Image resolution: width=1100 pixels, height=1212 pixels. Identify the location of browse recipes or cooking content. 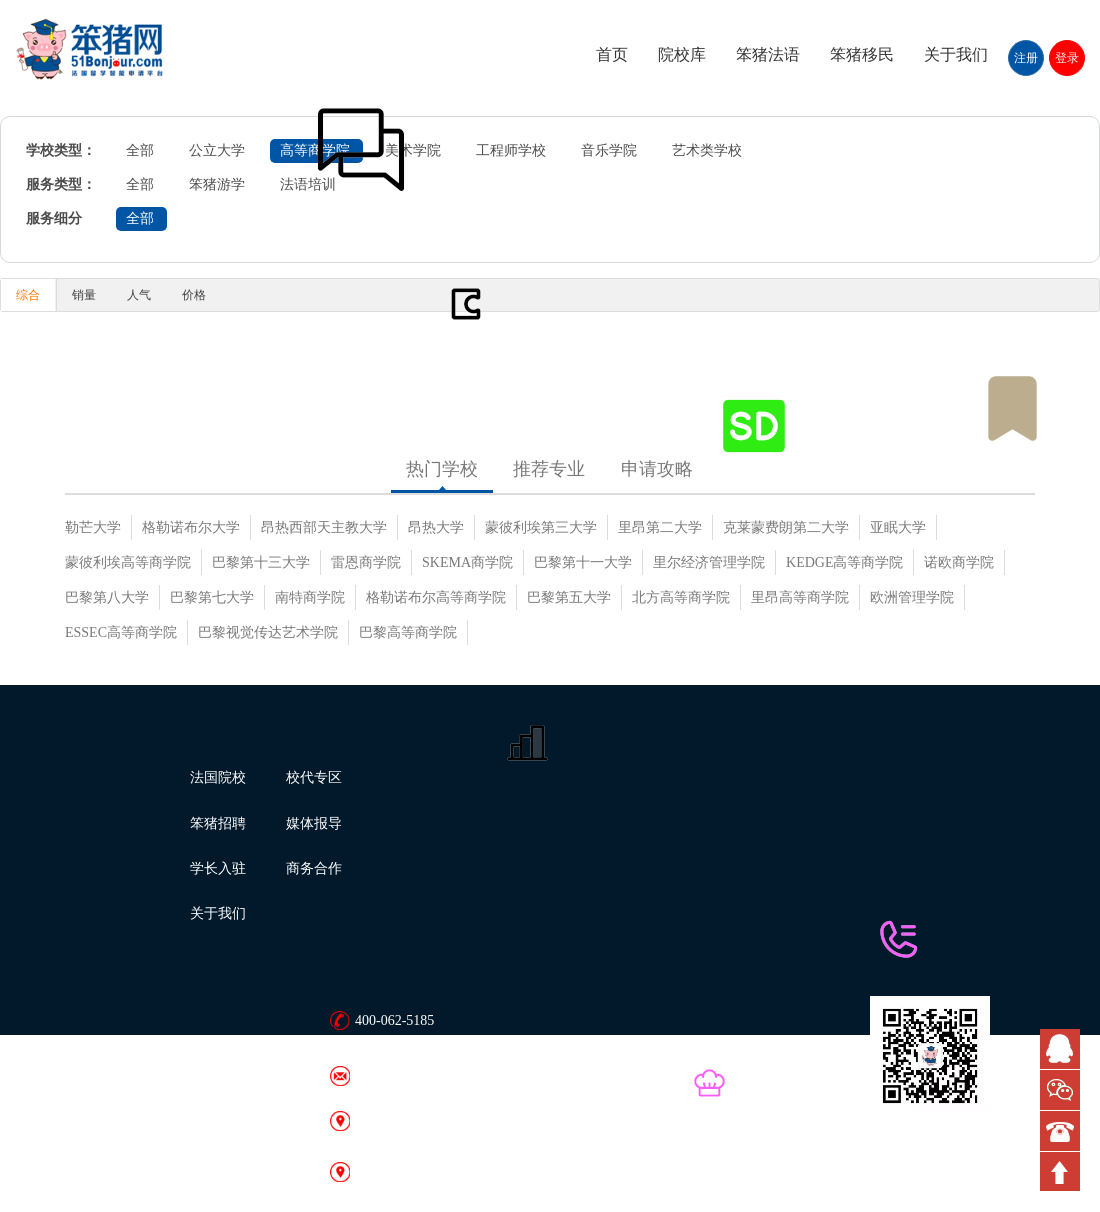
(709, 1083).